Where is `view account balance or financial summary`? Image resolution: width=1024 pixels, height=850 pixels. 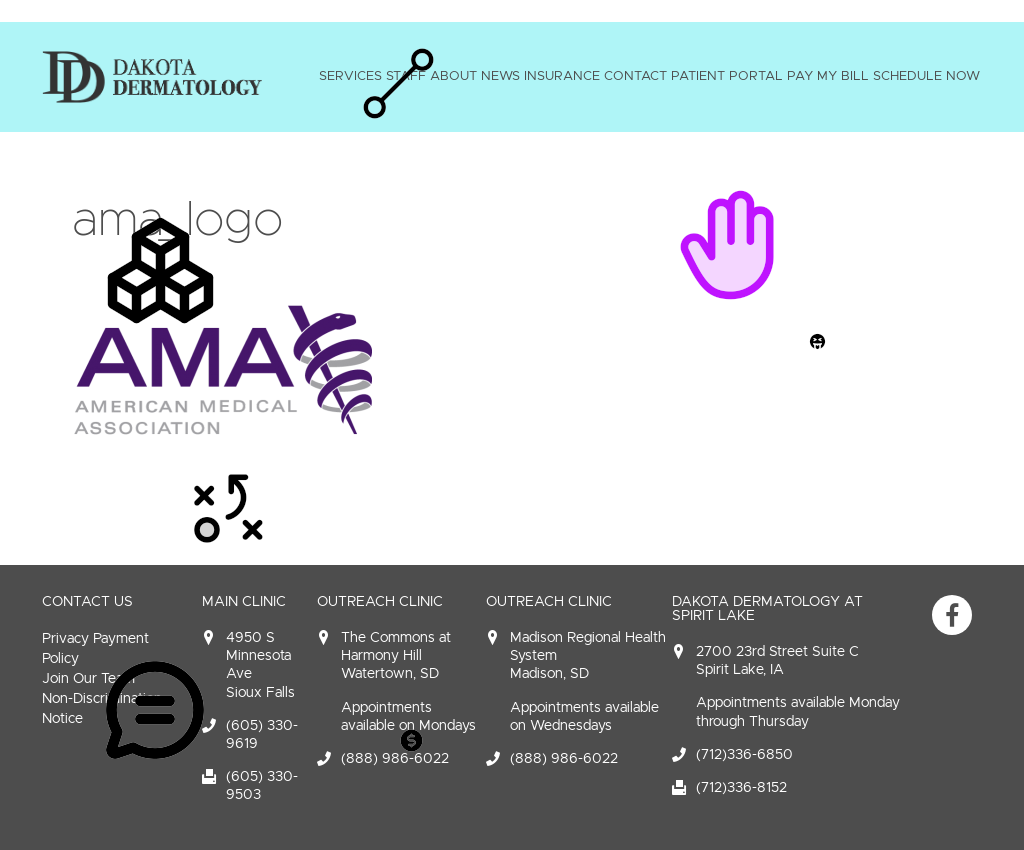 view account balance or financial summary is located at coordinates (411, 740).